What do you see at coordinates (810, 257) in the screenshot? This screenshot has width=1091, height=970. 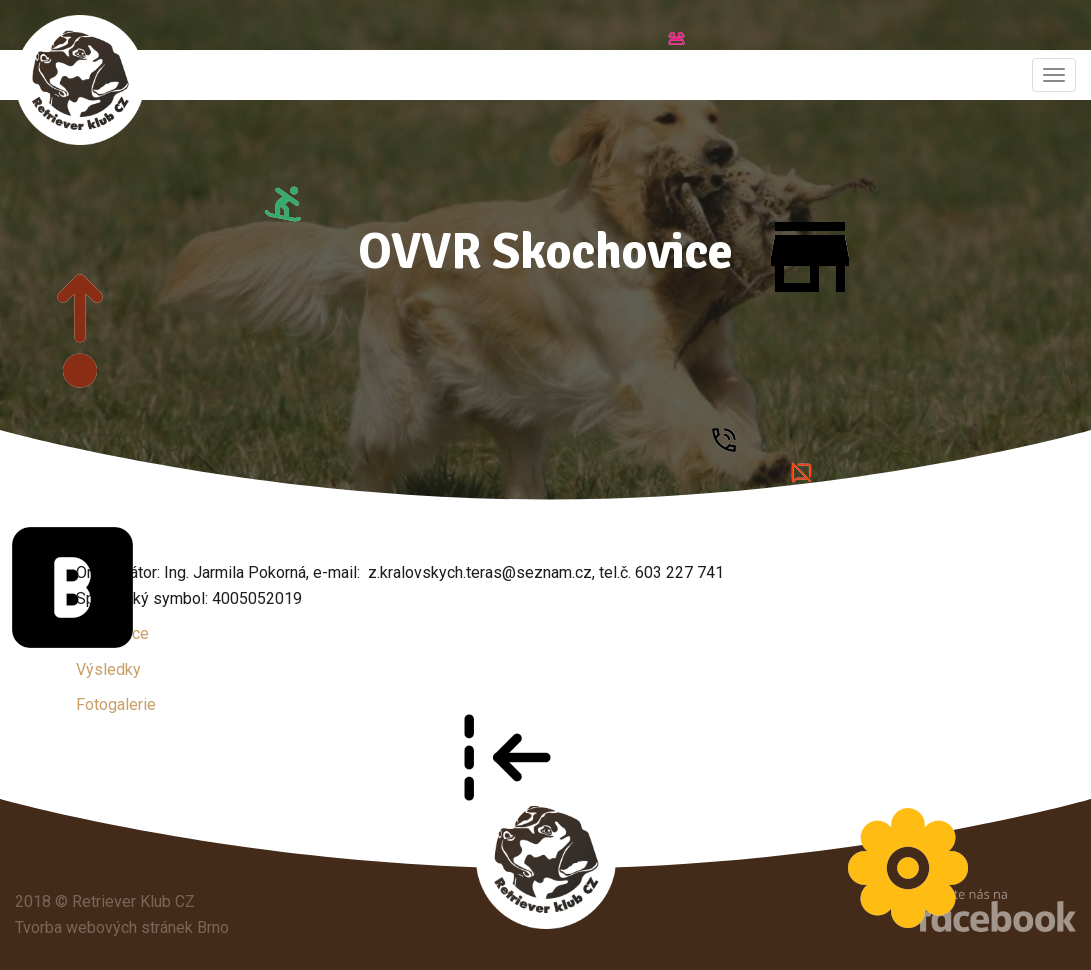 I see `browse or open the store` at bounding box center [810, 257].